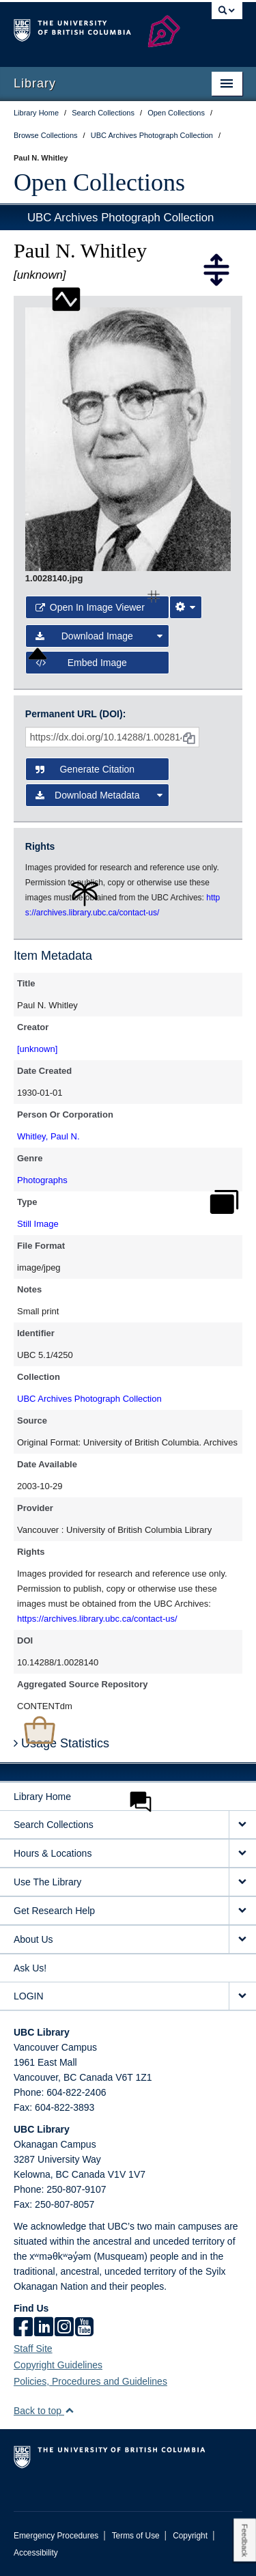 The image size is (256, 2576). I want to click on access drawing or illustration tools, so click(162, 33).